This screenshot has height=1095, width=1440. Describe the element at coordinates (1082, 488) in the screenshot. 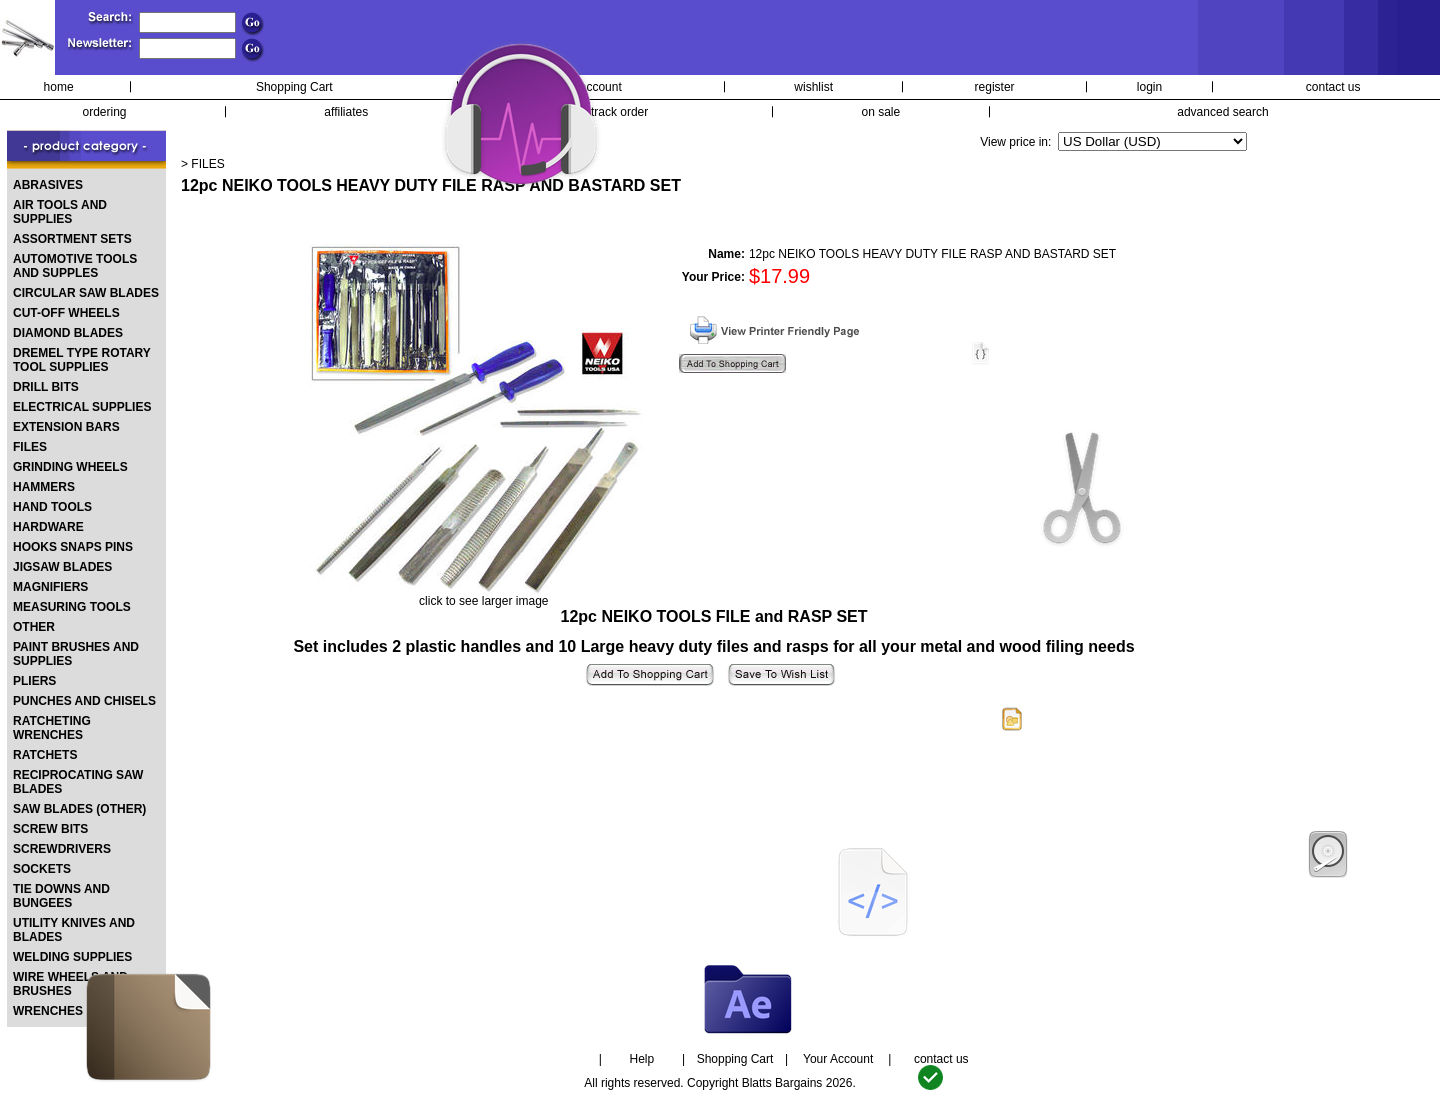

I see `cut selected content to clipboard` at that location.